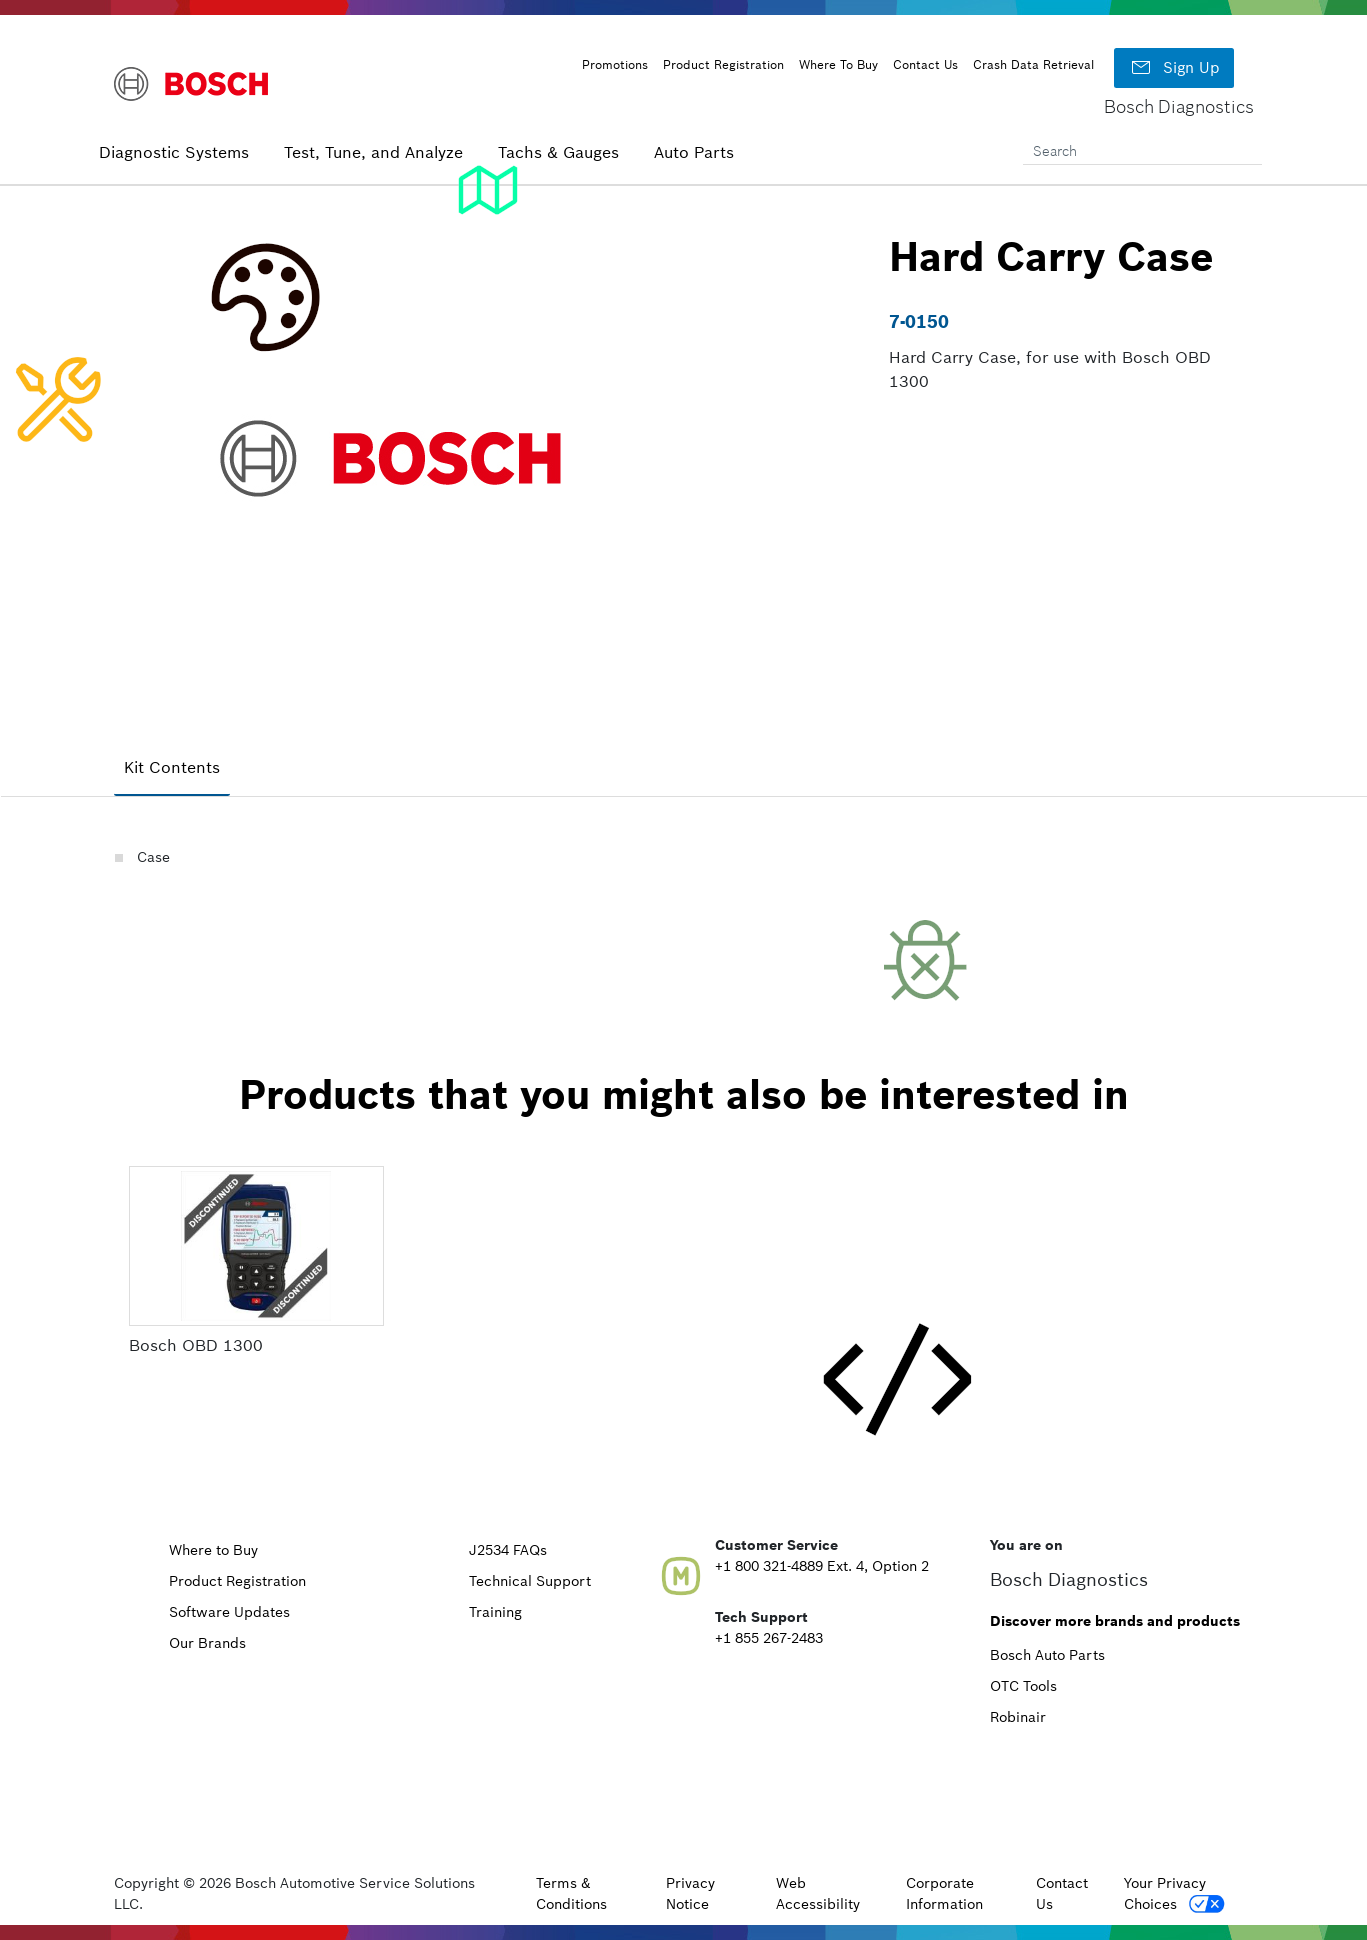 Image resolution: width=1367 pixels, height=1940 pixels. What do you see at coordinates (488, 190) in the screenshot?
I see `view map or location` at bounding box center [488, 190].